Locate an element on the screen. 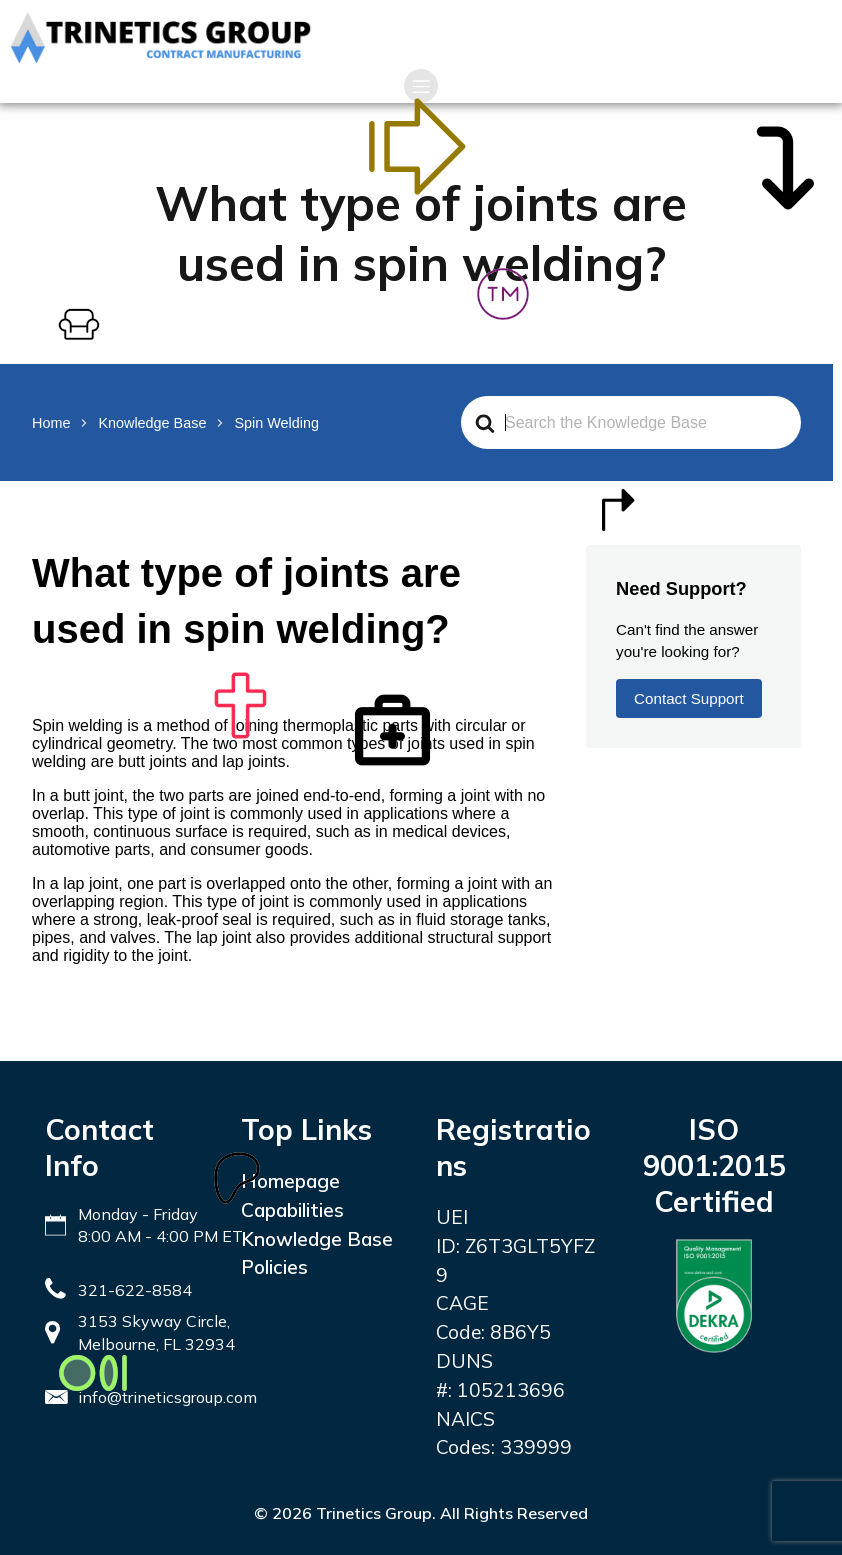  visit medium profile or blog is located at coordinates (93, 1373).